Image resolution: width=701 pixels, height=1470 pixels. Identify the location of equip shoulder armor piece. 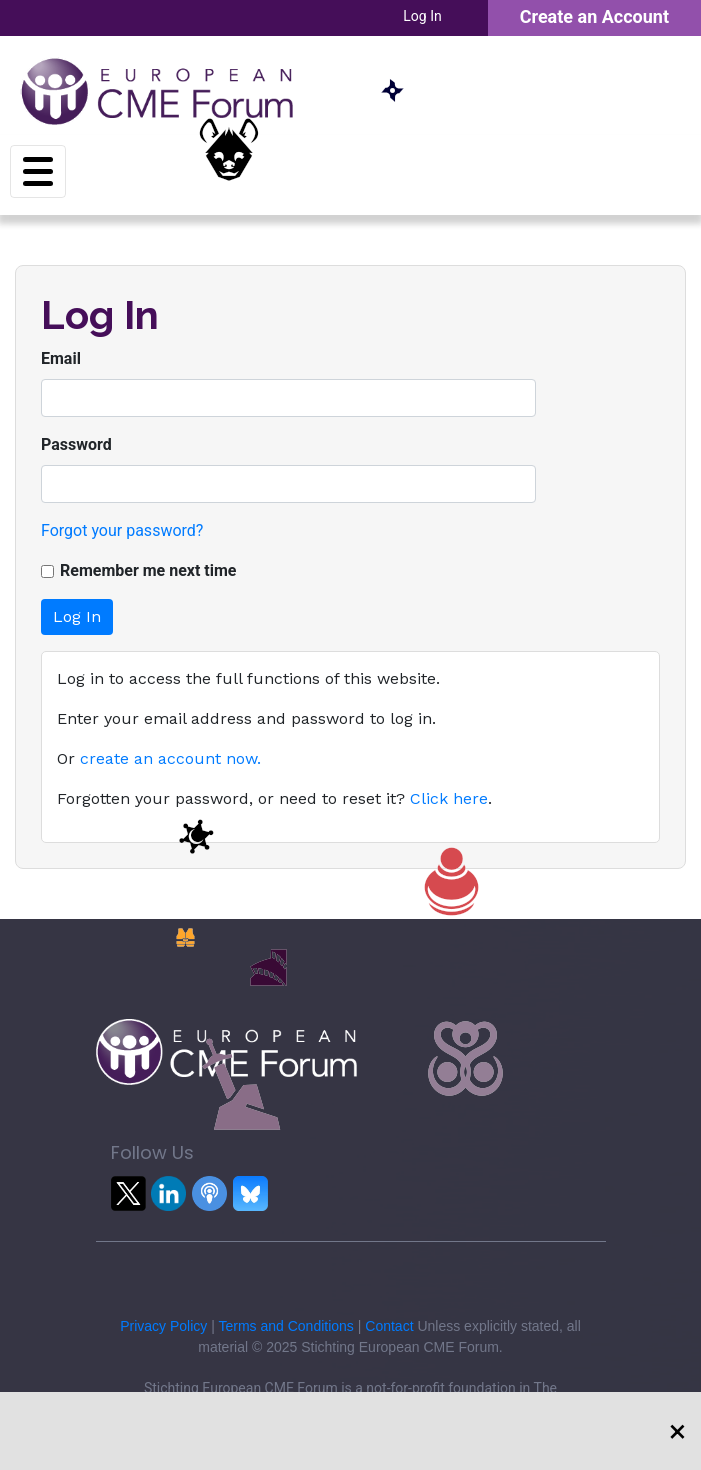
(268, 967).